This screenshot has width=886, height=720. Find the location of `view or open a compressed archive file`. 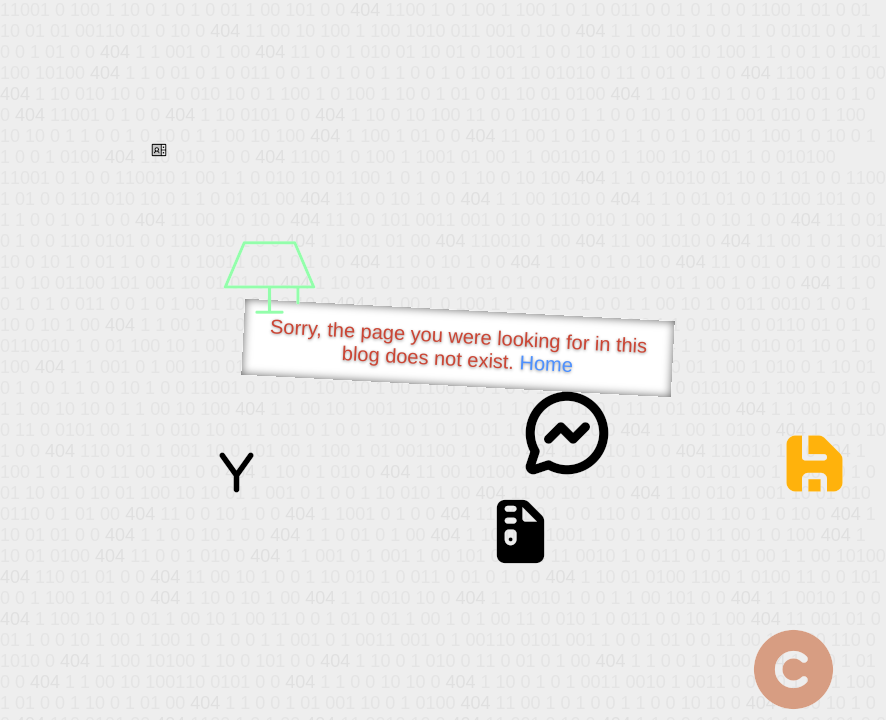

view or open a compressed archive file is located at coordinates (520, 531).